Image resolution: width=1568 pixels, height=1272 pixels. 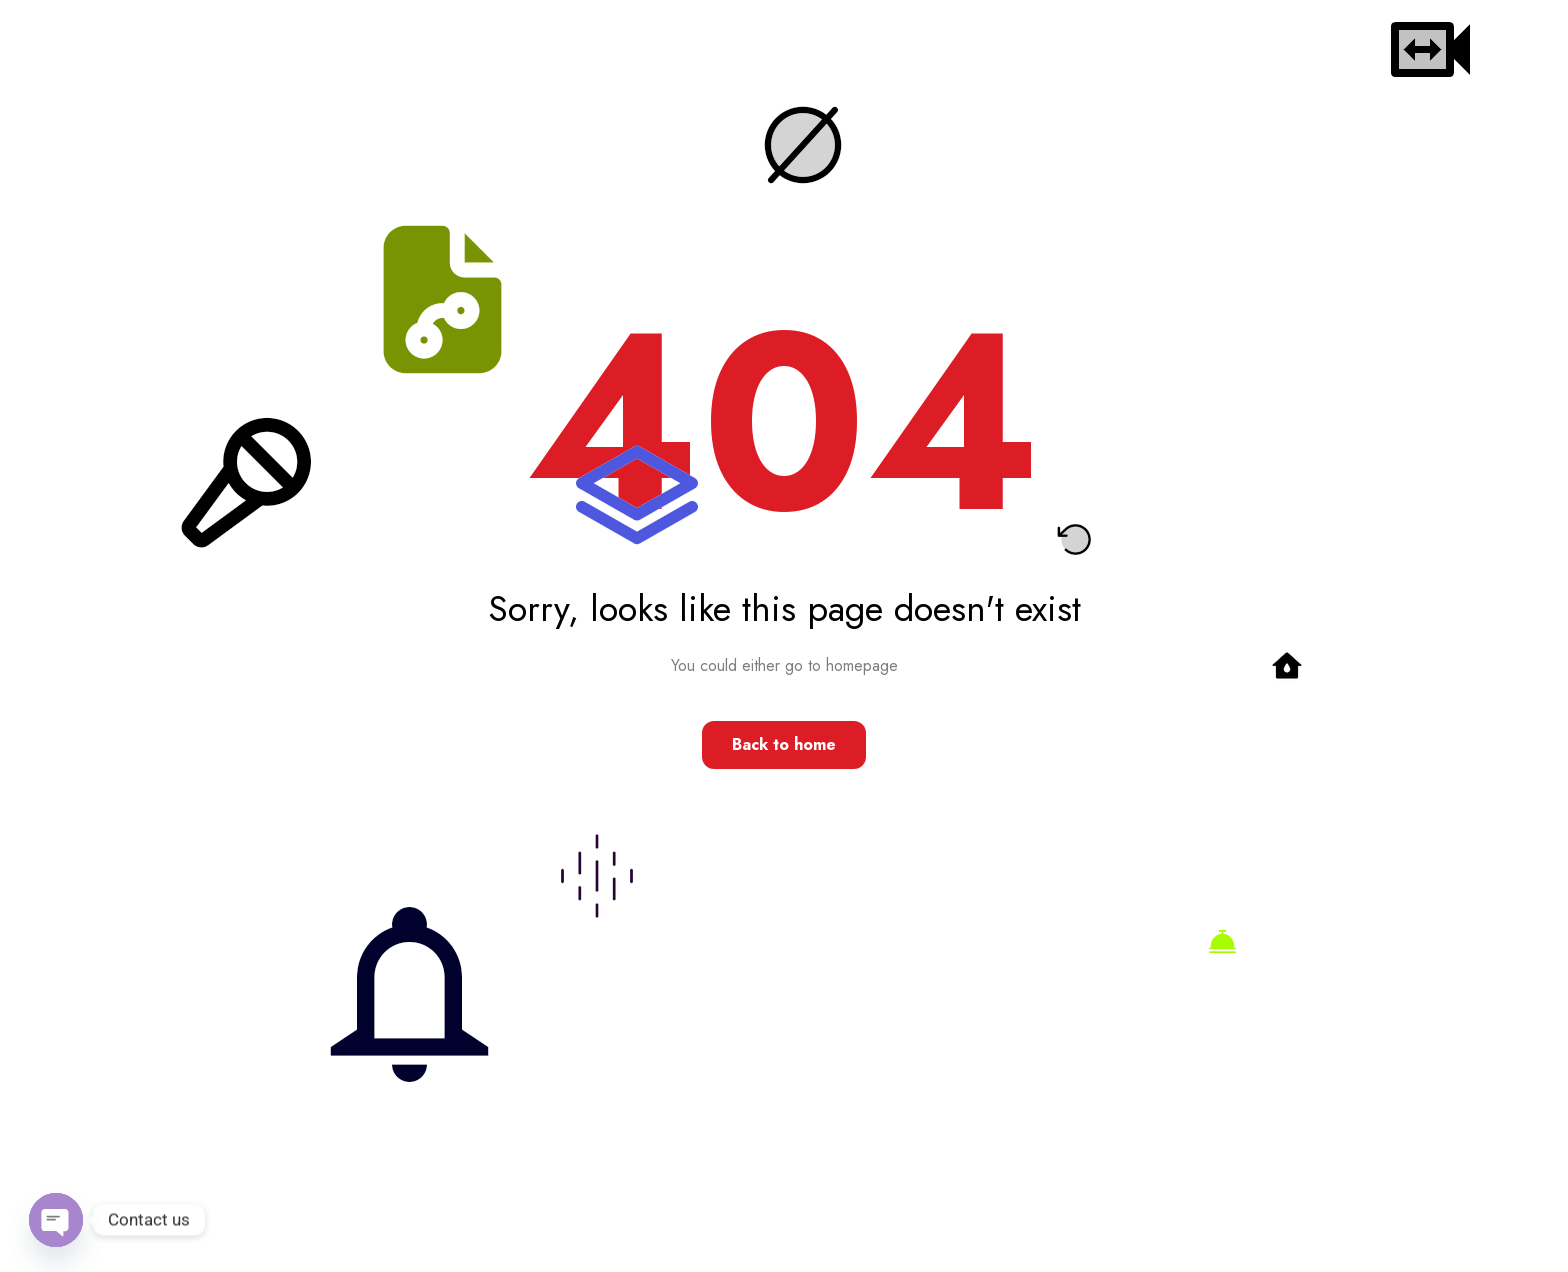 What do you see at coordinates (597, 876) in the screenshot?
I see `open google podcasts` at bounding box center [597, 876].